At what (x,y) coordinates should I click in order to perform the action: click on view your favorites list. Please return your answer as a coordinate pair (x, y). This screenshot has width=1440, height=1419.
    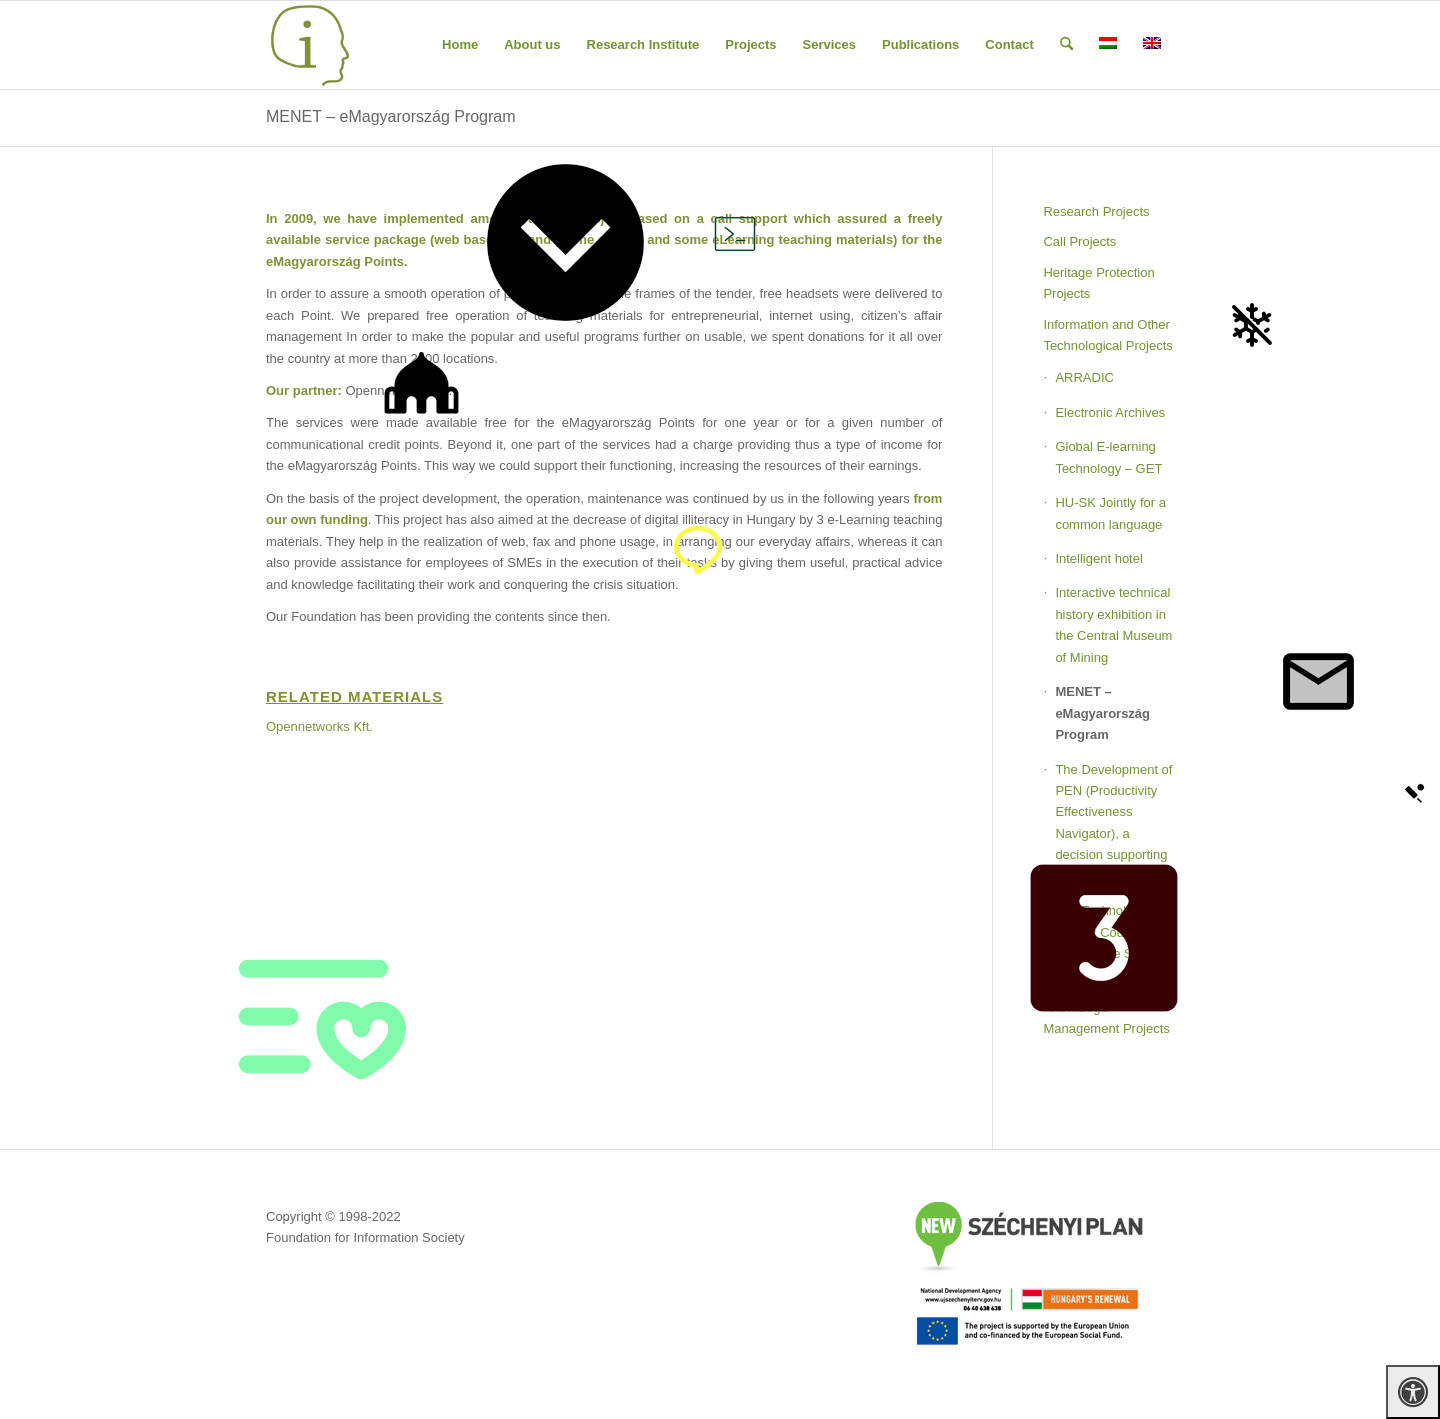
    Looking at the image, I should click on (313, 1016).